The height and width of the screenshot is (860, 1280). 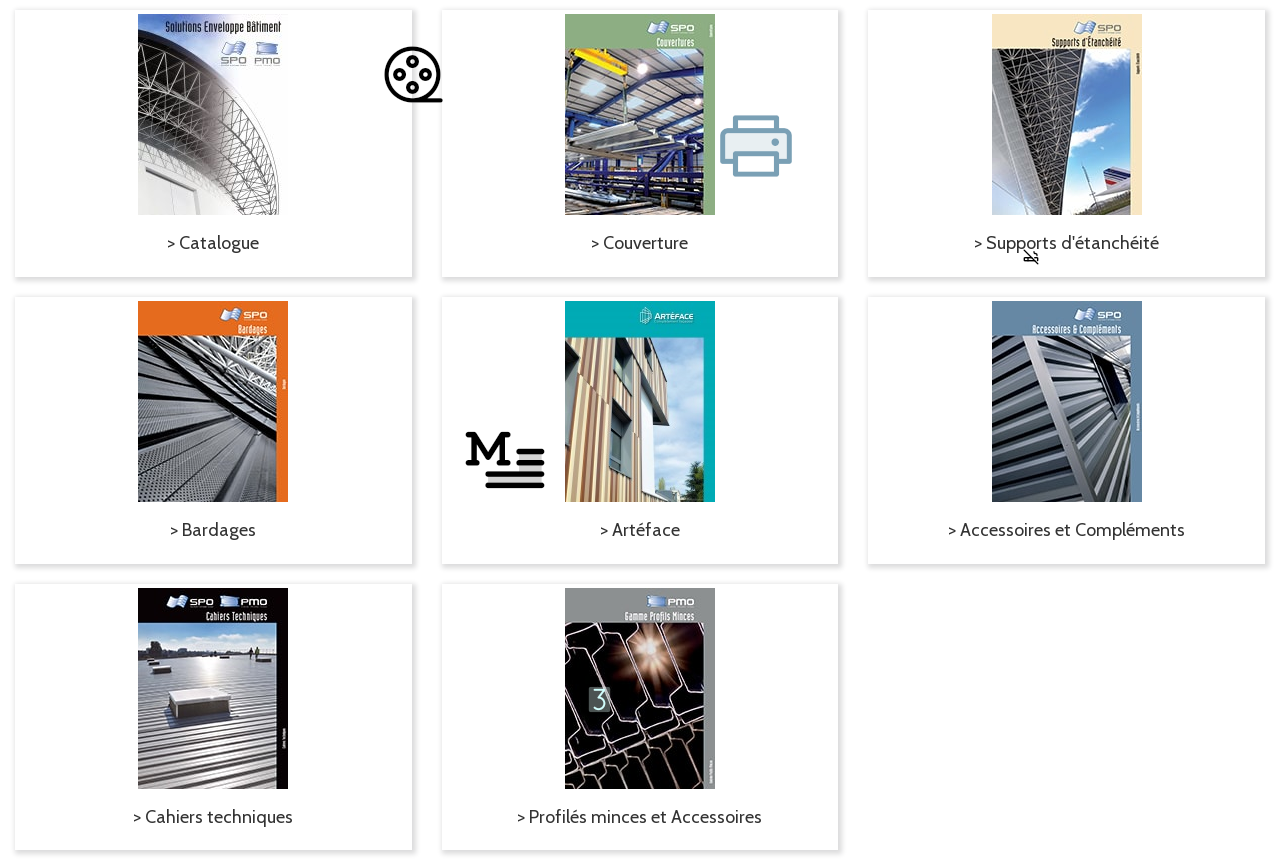 What do you see at coordinates (599, 699) in the screenshot?
I see `indicates step three in a multi-step process` at bounding box center [599, 699].